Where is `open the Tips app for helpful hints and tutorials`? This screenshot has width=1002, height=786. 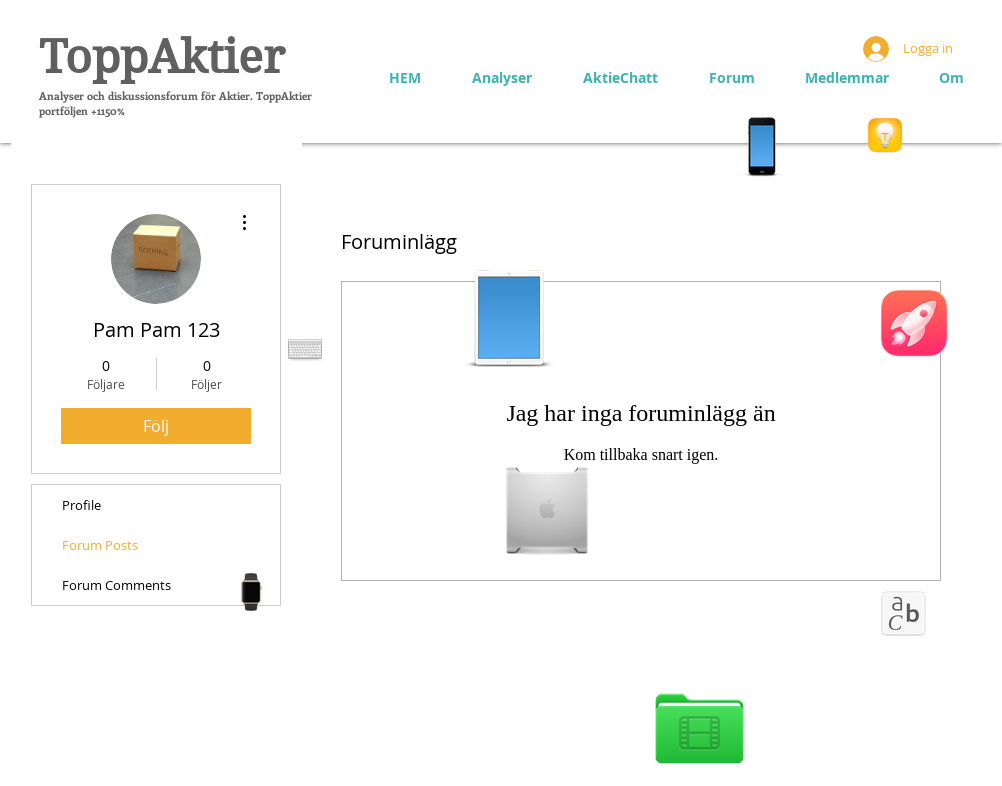
open the Tips app for helpful hints and tutorials is located at coordinates (885, 135).